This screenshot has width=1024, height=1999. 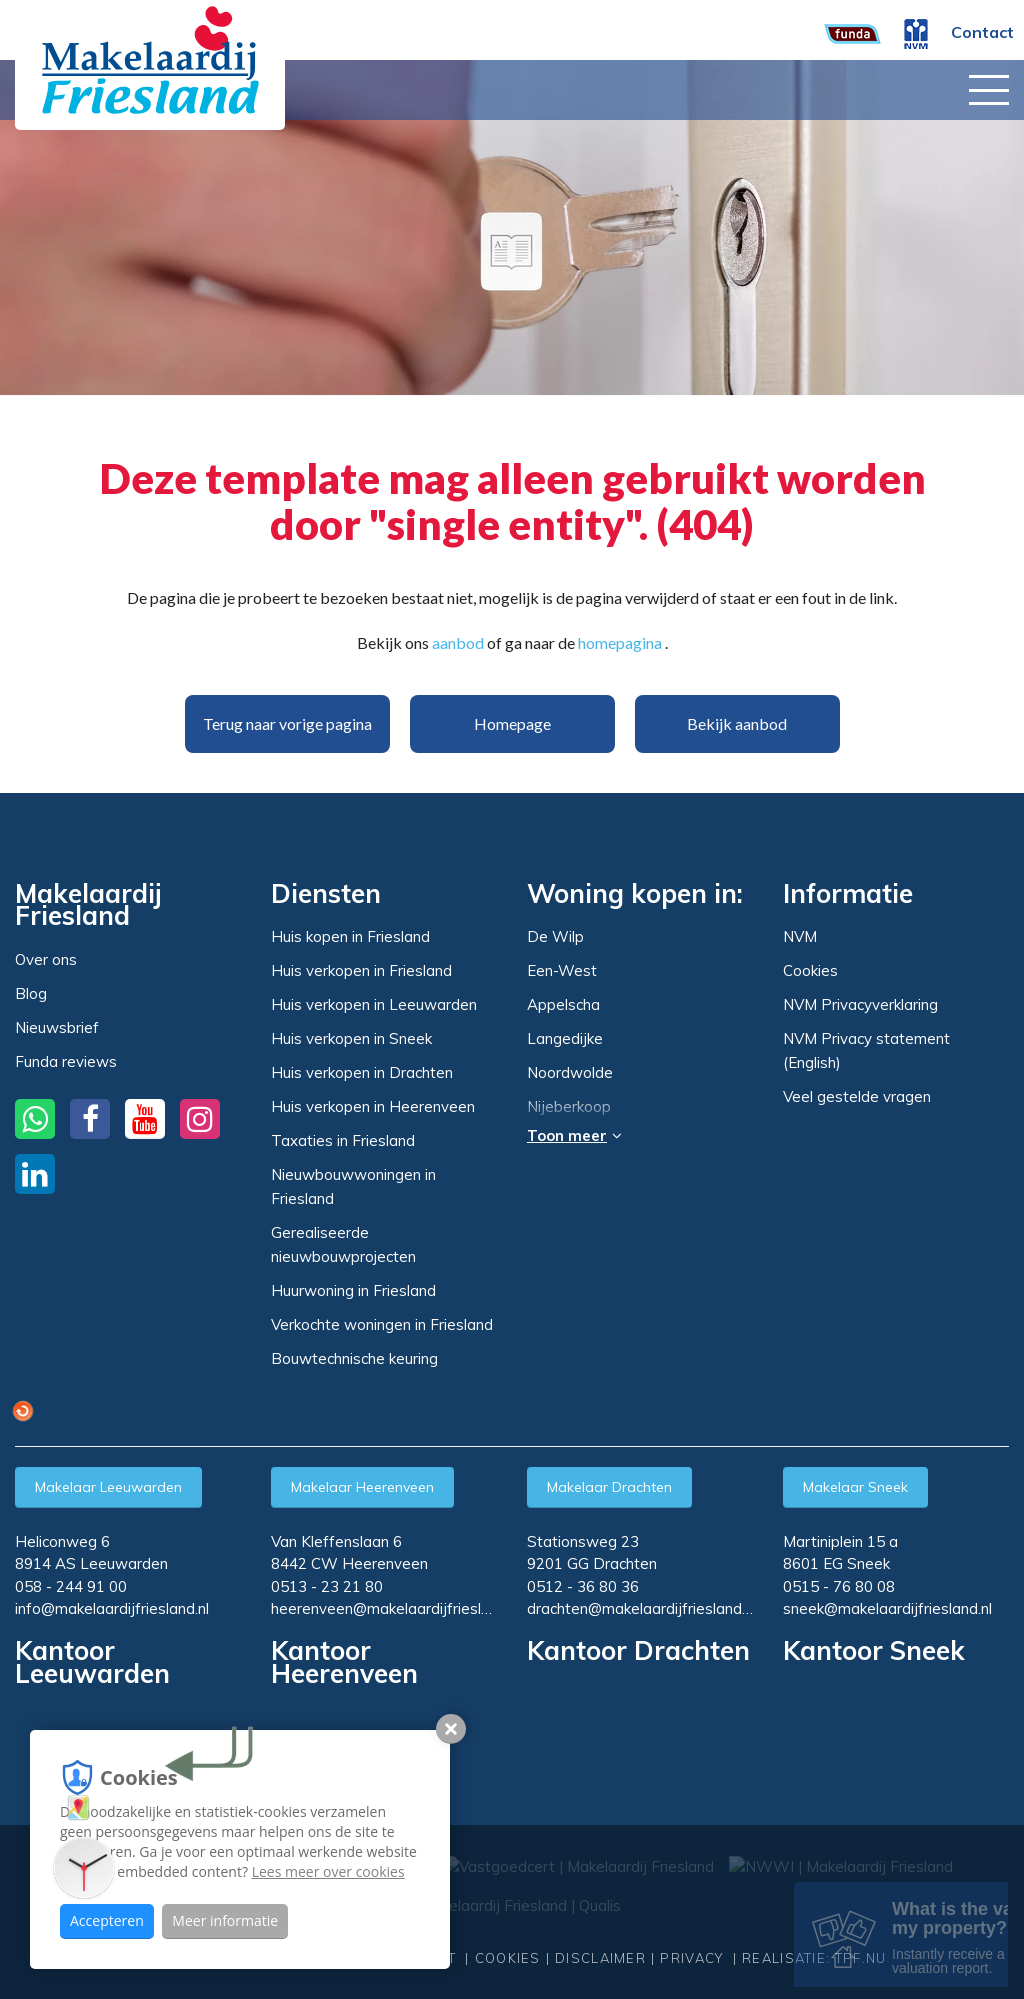 I want to click on reply to all recipients in an email thread, so click(x=207, y=1753).